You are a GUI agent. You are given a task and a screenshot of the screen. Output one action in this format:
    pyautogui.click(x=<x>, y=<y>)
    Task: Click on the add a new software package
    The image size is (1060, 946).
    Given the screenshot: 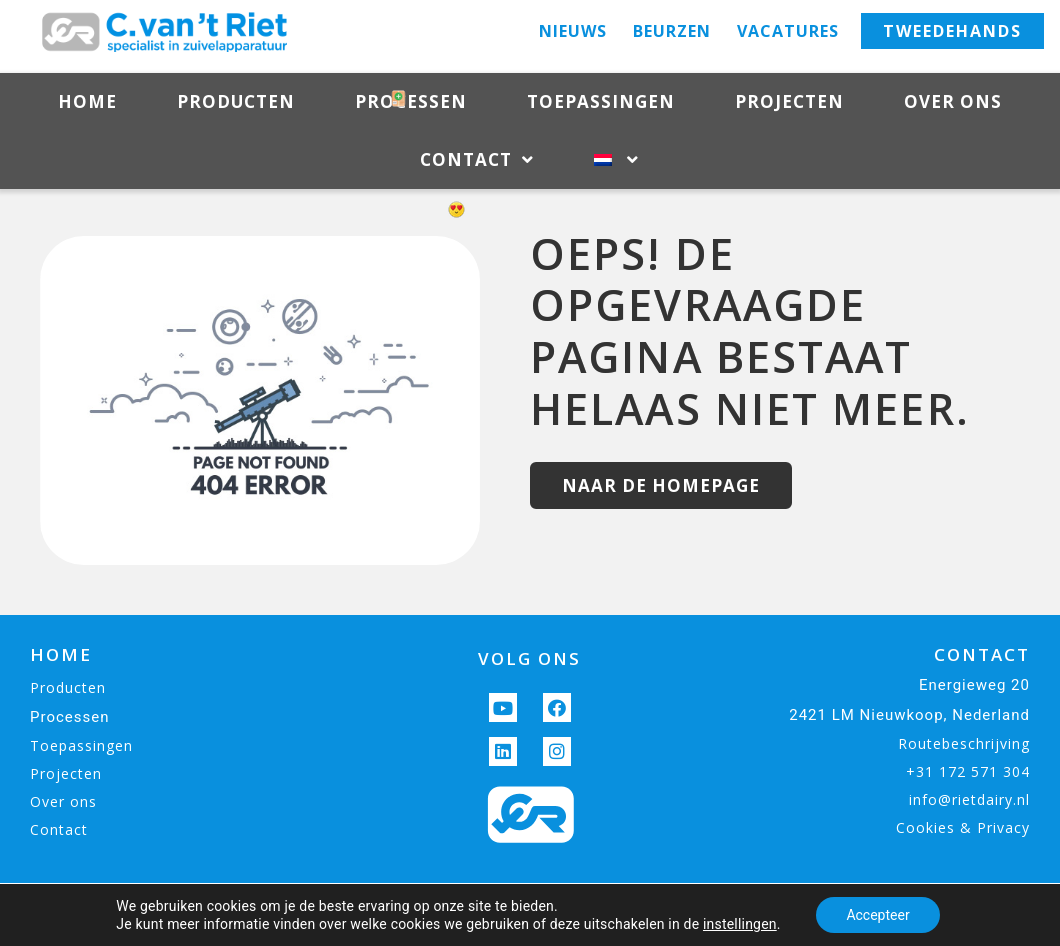 What is the action you would take?
    pyautogui.click(x=398, y=98)
    